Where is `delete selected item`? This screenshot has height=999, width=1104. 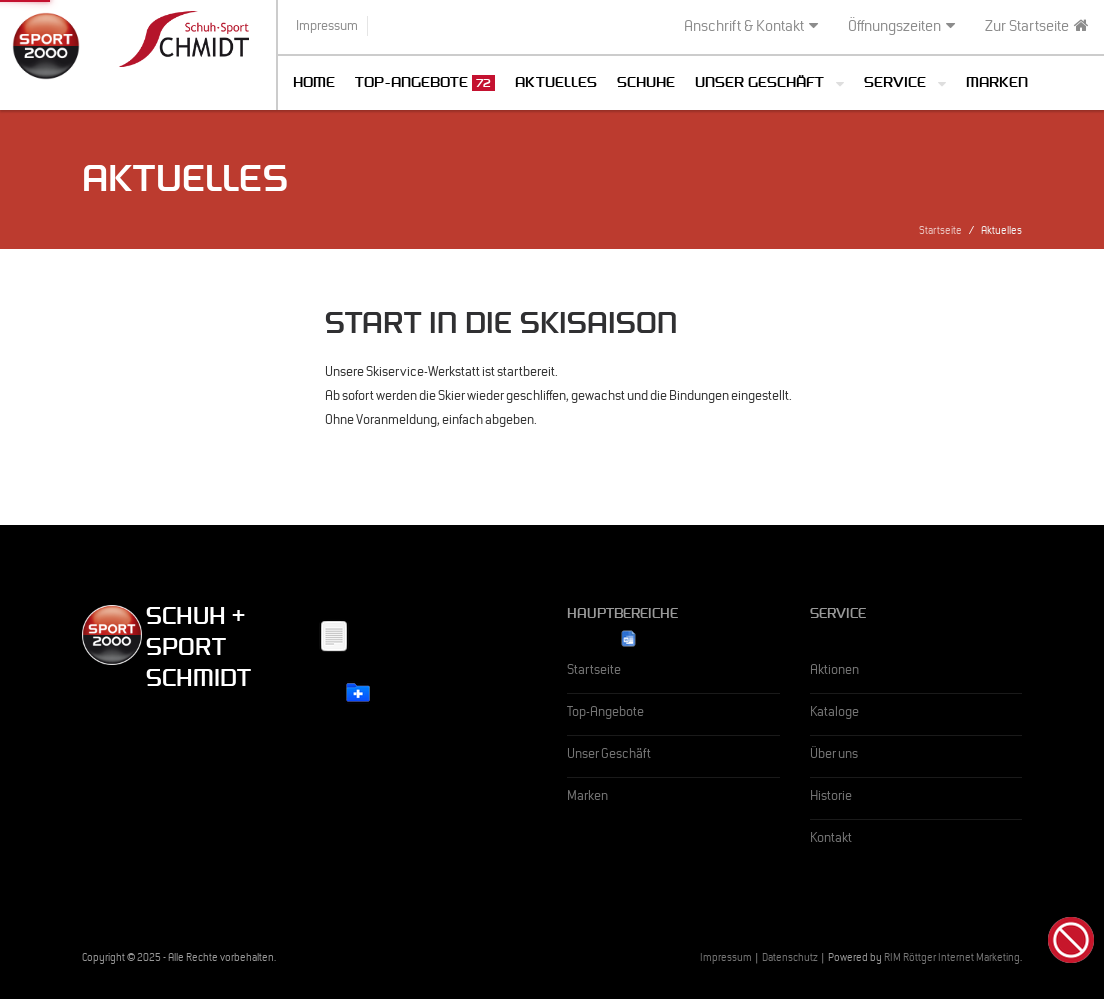
delete selected item is located at coordinates (1071, 940).